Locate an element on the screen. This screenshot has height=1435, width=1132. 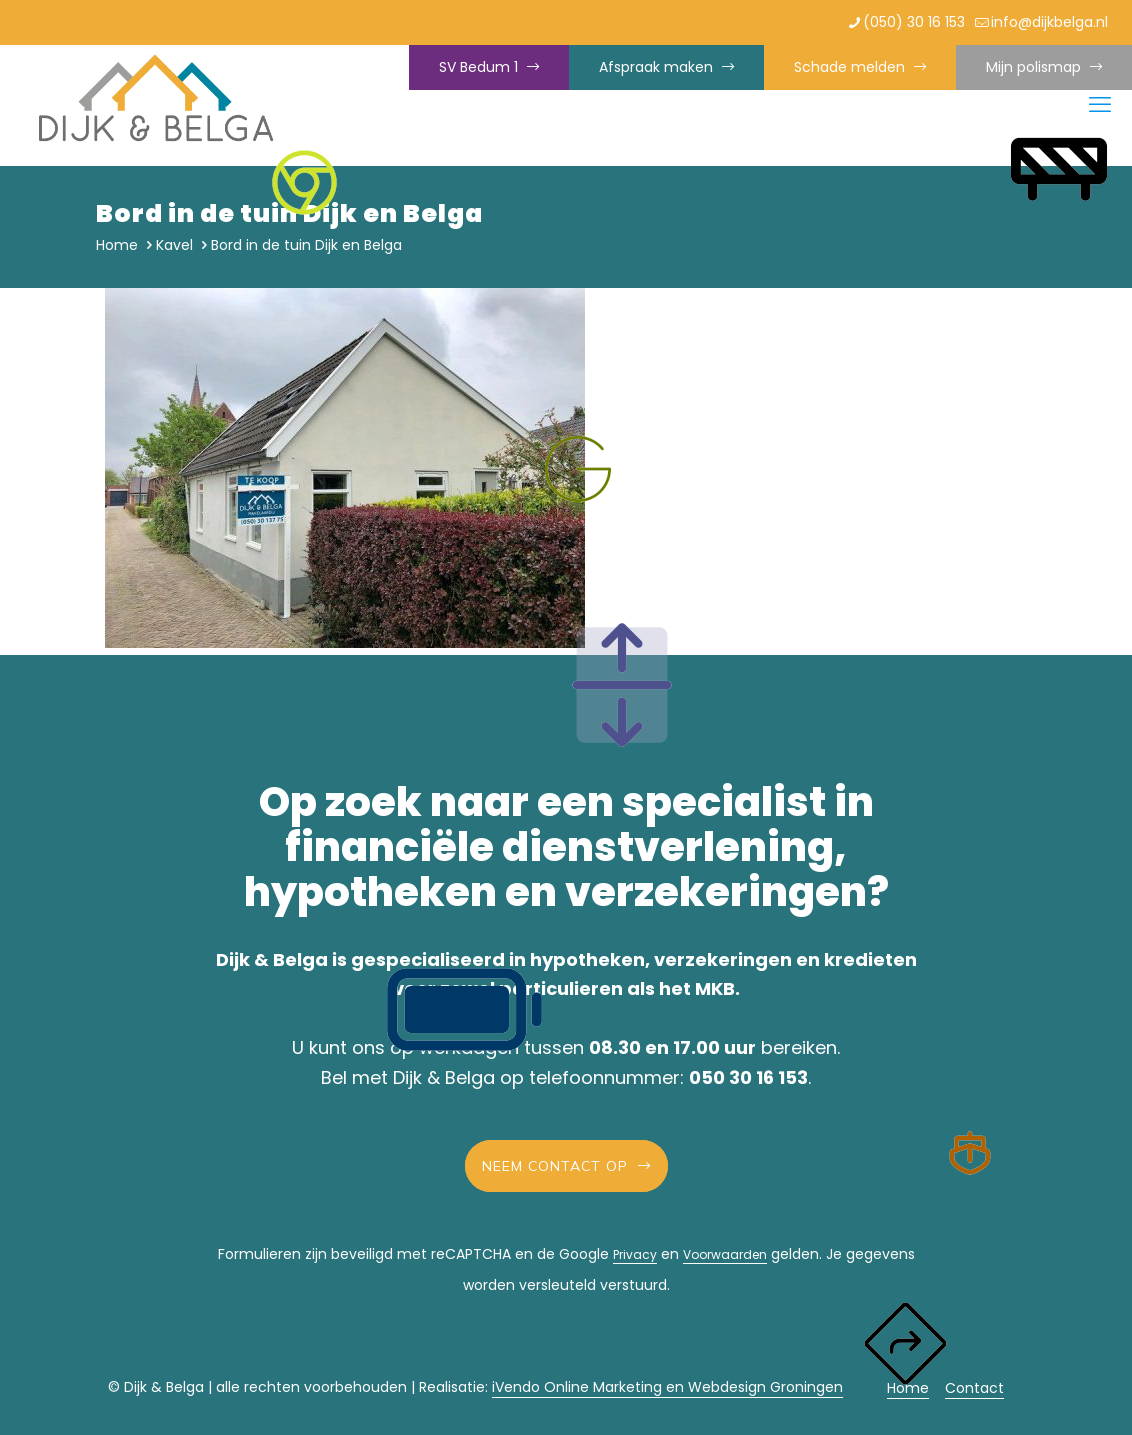
indicates an upcoming turn or direction change is located at coordinates (905, 1343).